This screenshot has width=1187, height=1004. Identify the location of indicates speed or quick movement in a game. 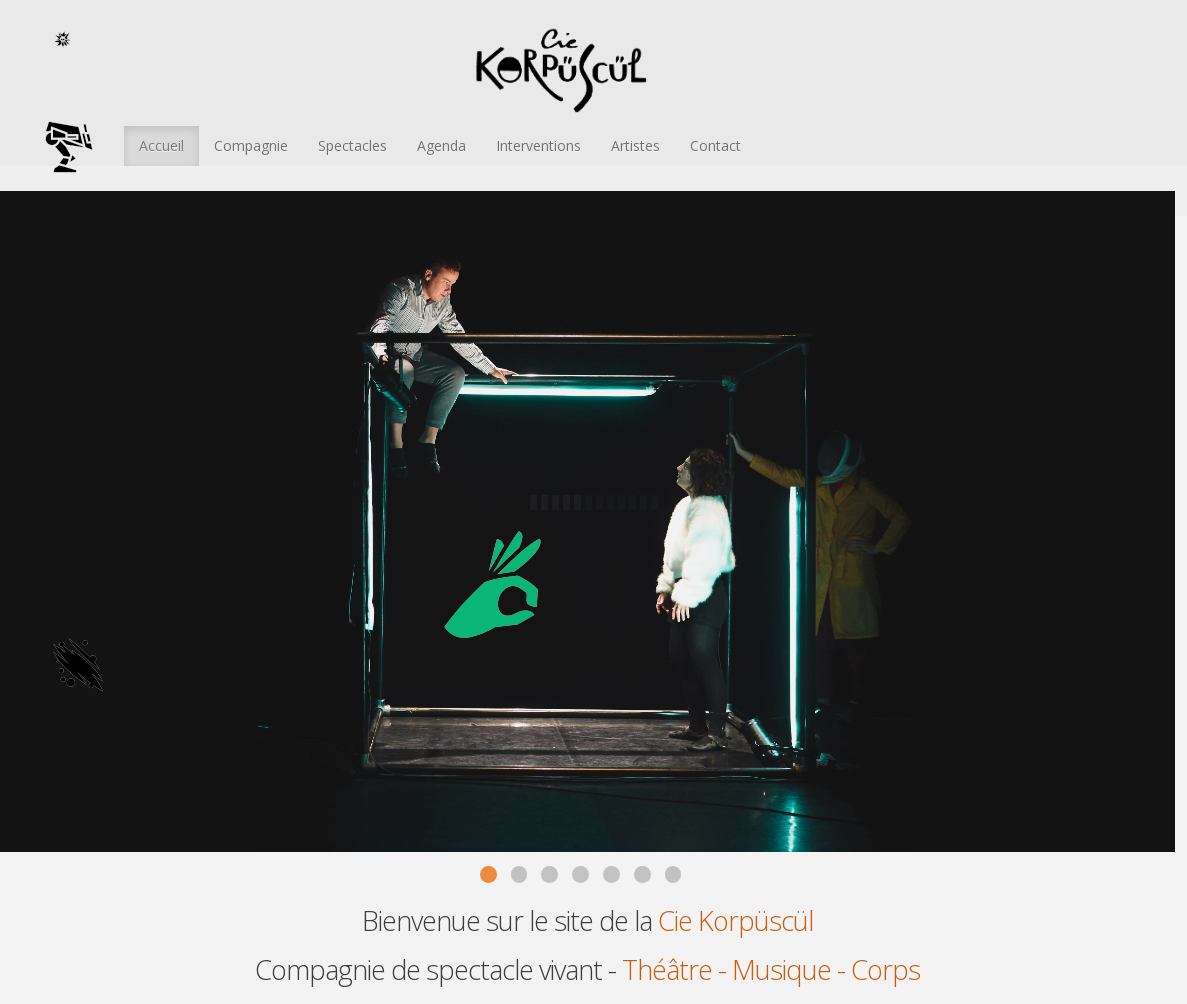
(79, 664).